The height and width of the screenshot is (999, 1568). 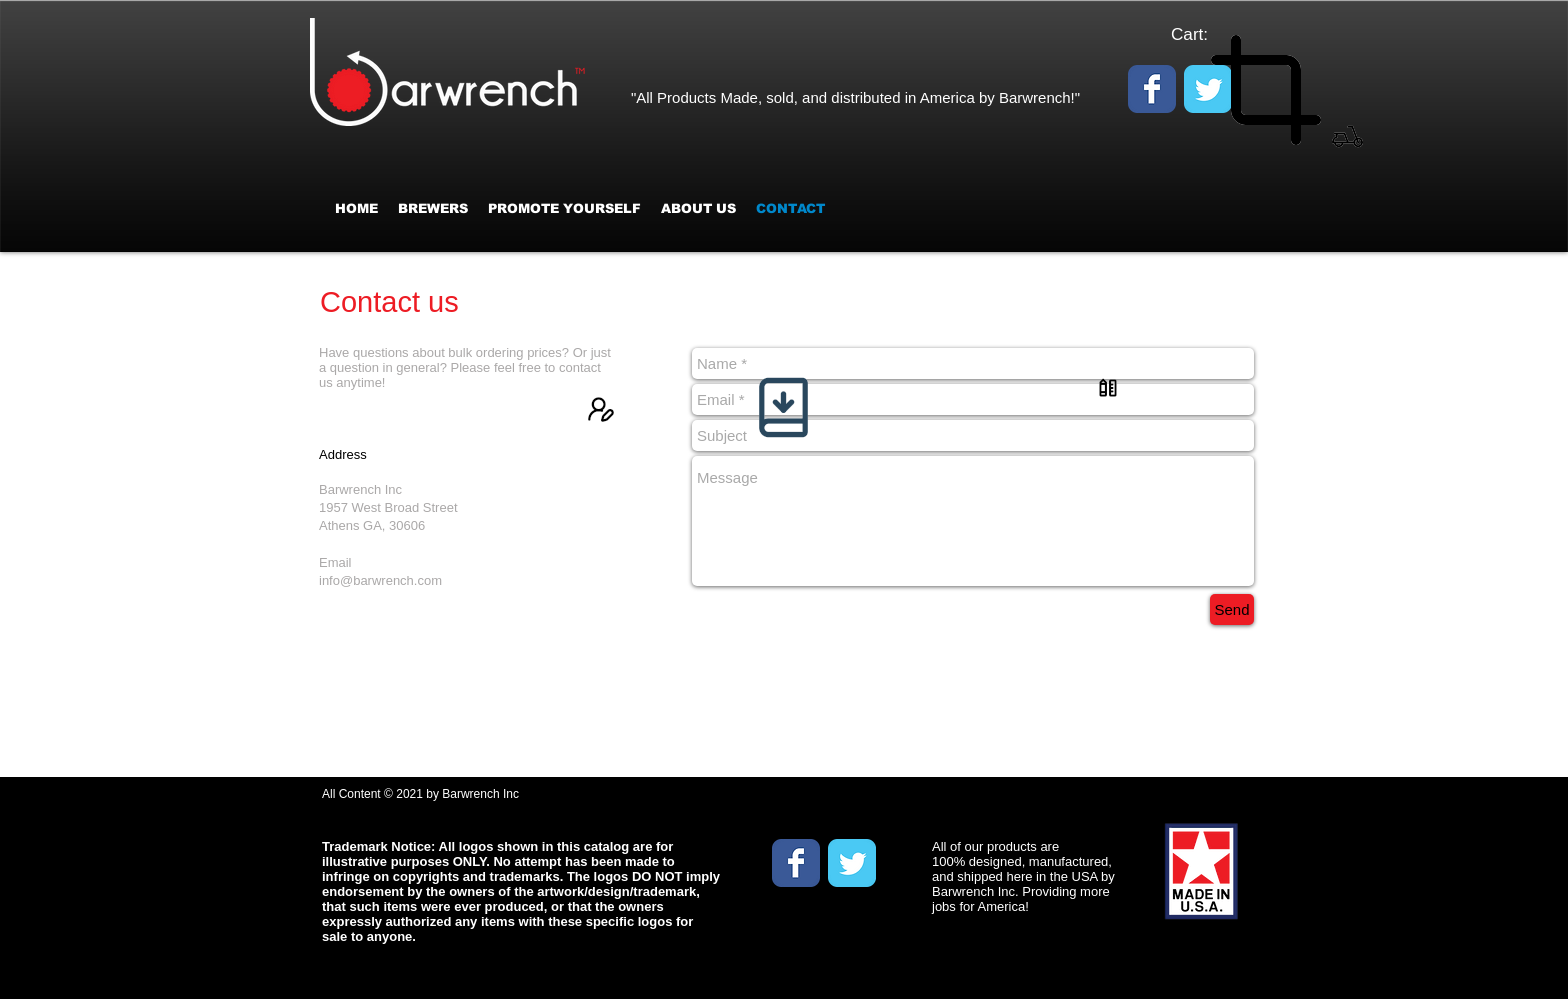 I want to click on edit your profile, so click(x=601, y=409).